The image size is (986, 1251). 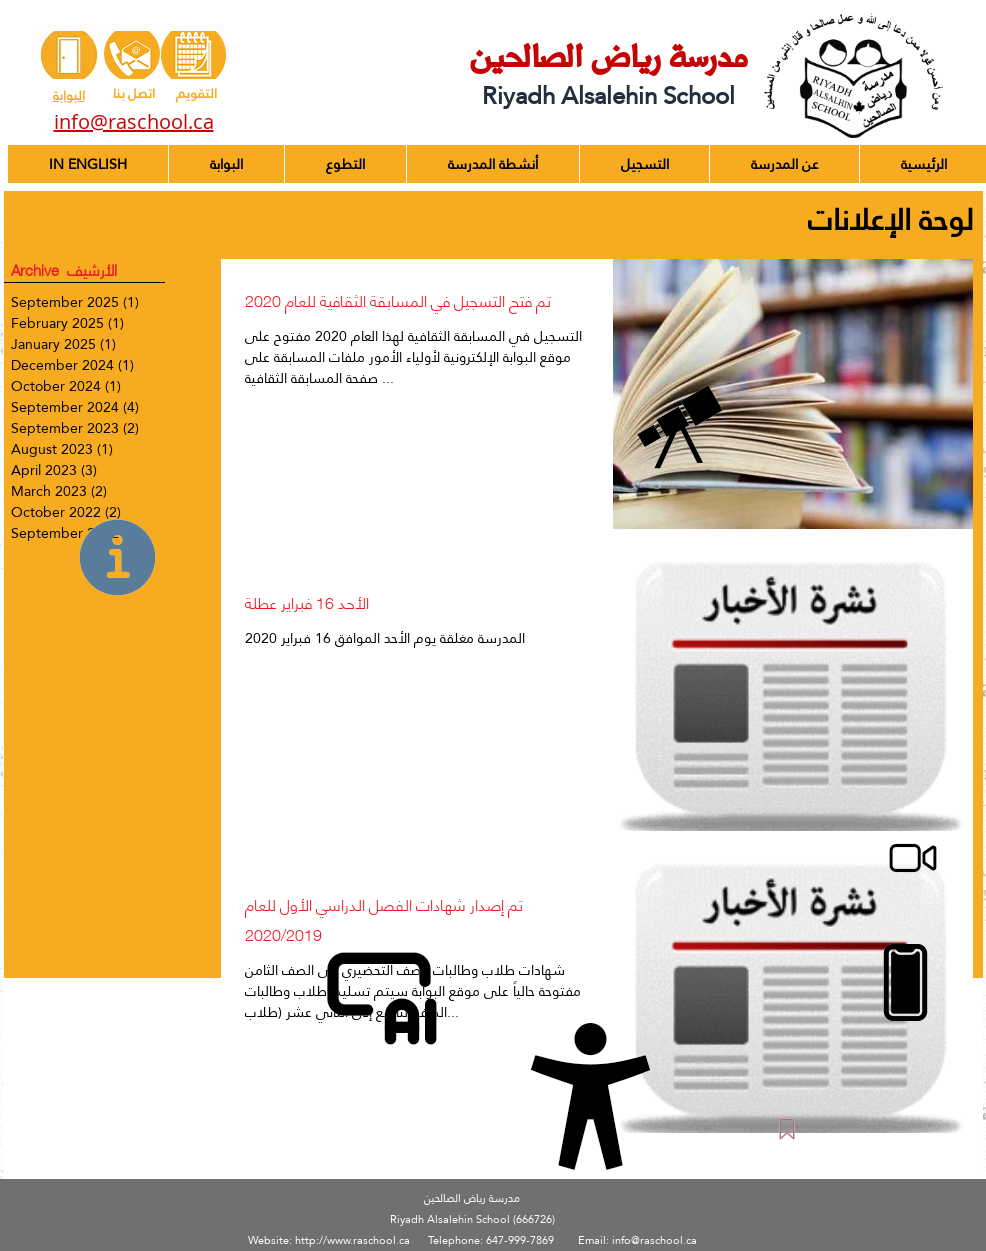 What do you see at coordinates (680, 428) in the screenshot?
I see `explore or discover new content` at bounding box center [680, 428].